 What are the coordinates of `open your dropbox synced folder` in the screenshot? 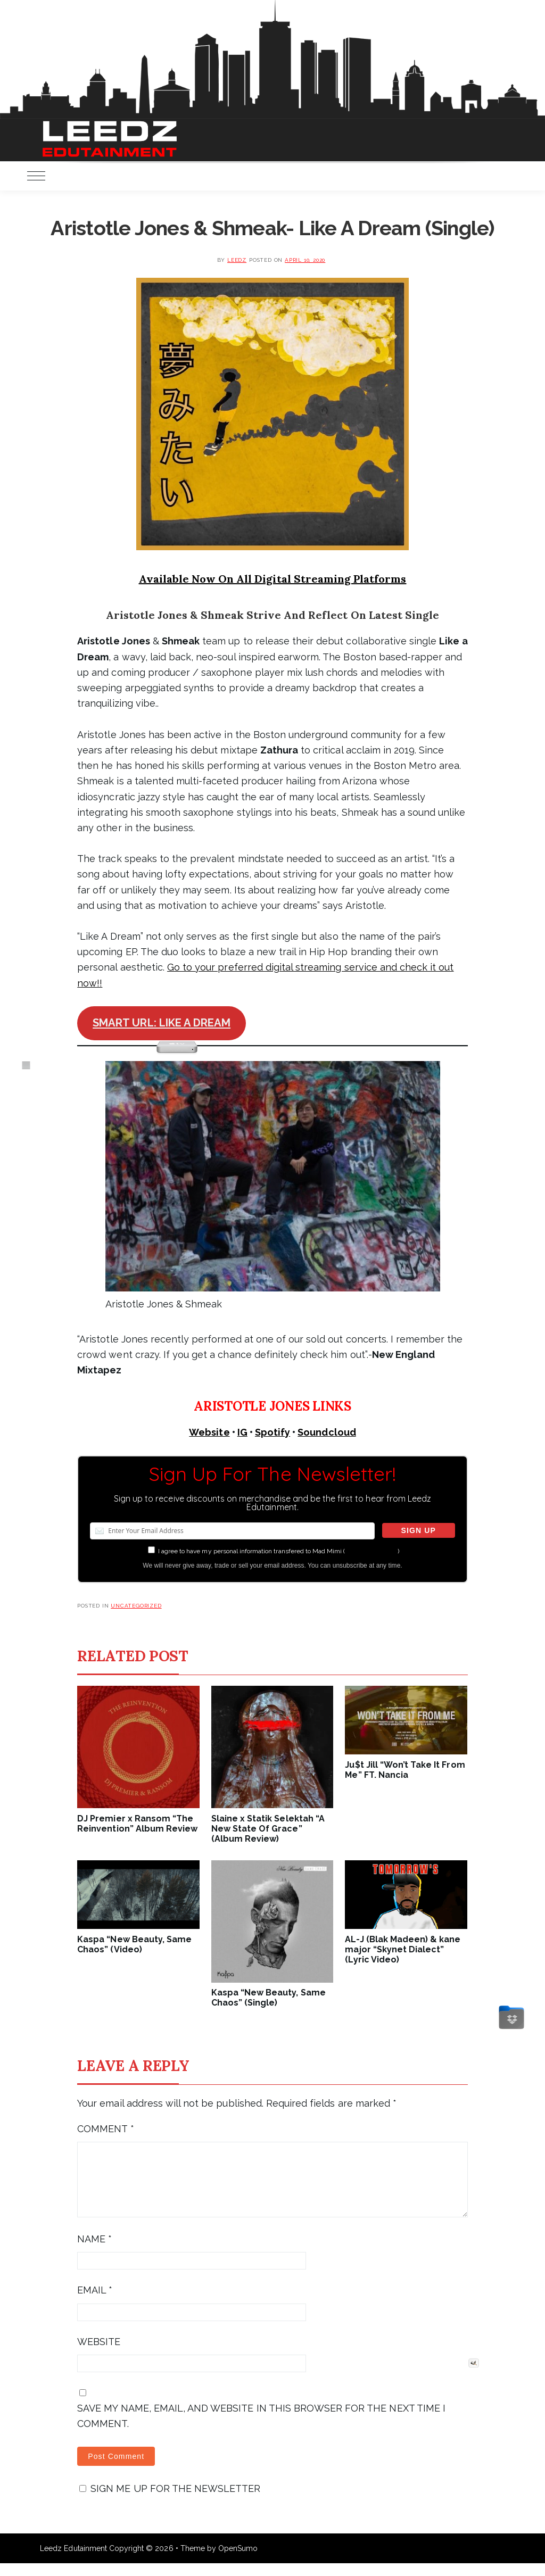 It's located at (511, 2017).